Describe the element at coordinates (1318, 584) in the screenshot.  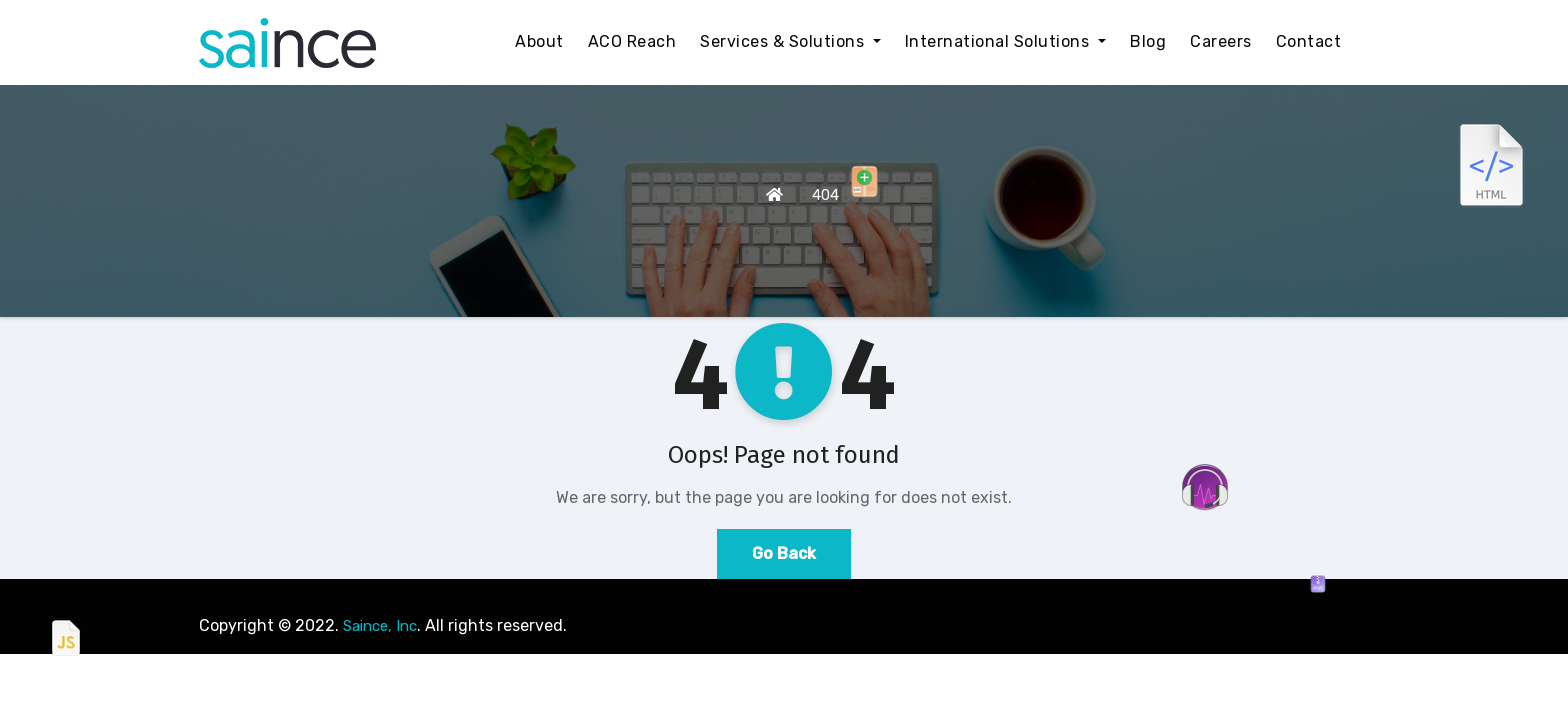
I see `a compressed RAR archive file` at that location.